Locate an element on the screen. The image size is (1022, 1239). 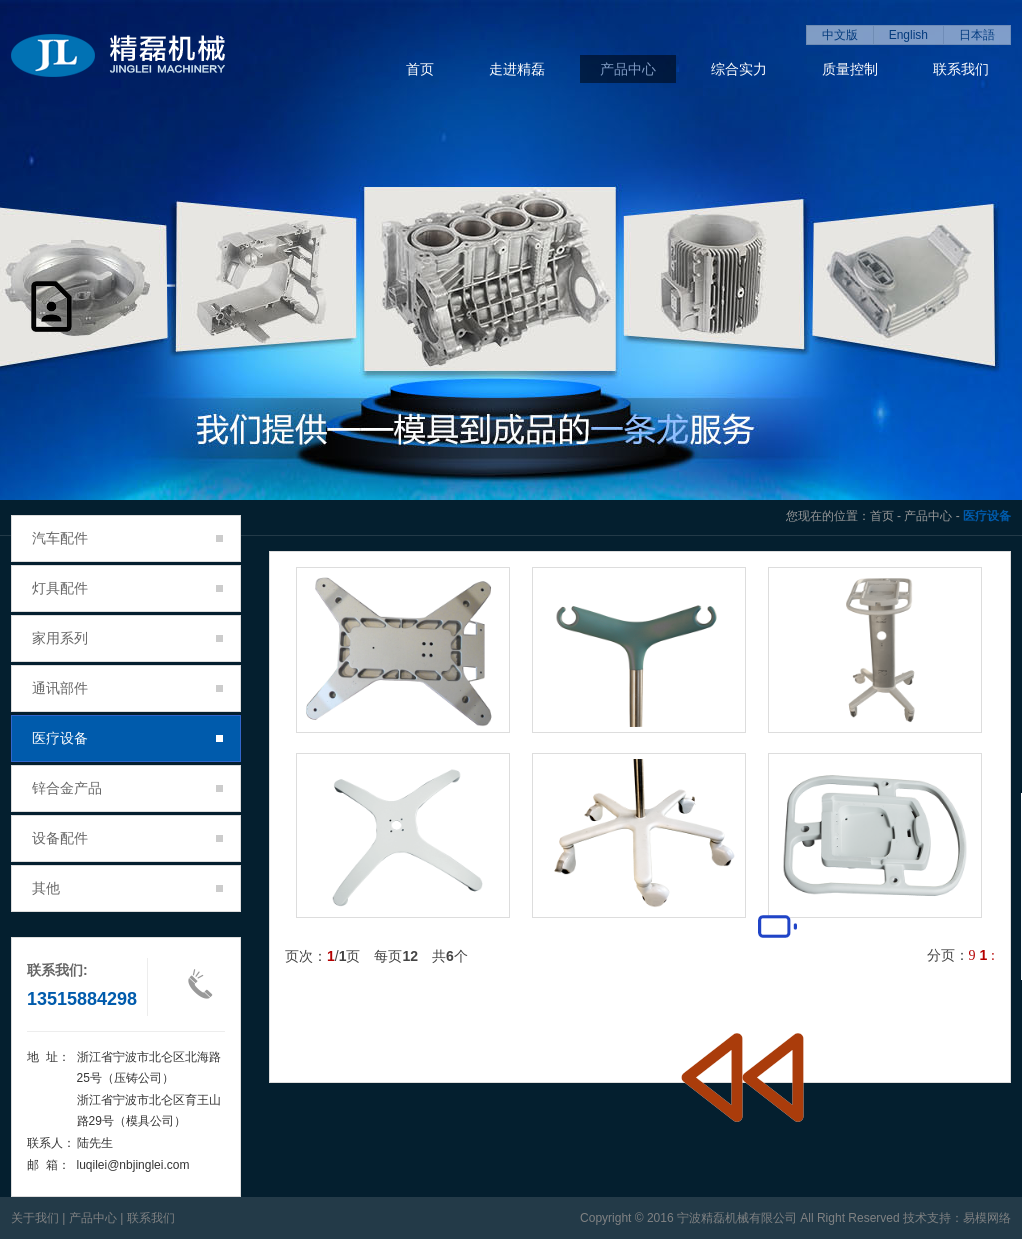
rewind or skip backward in media playback is located at coordinates (742, 1077).